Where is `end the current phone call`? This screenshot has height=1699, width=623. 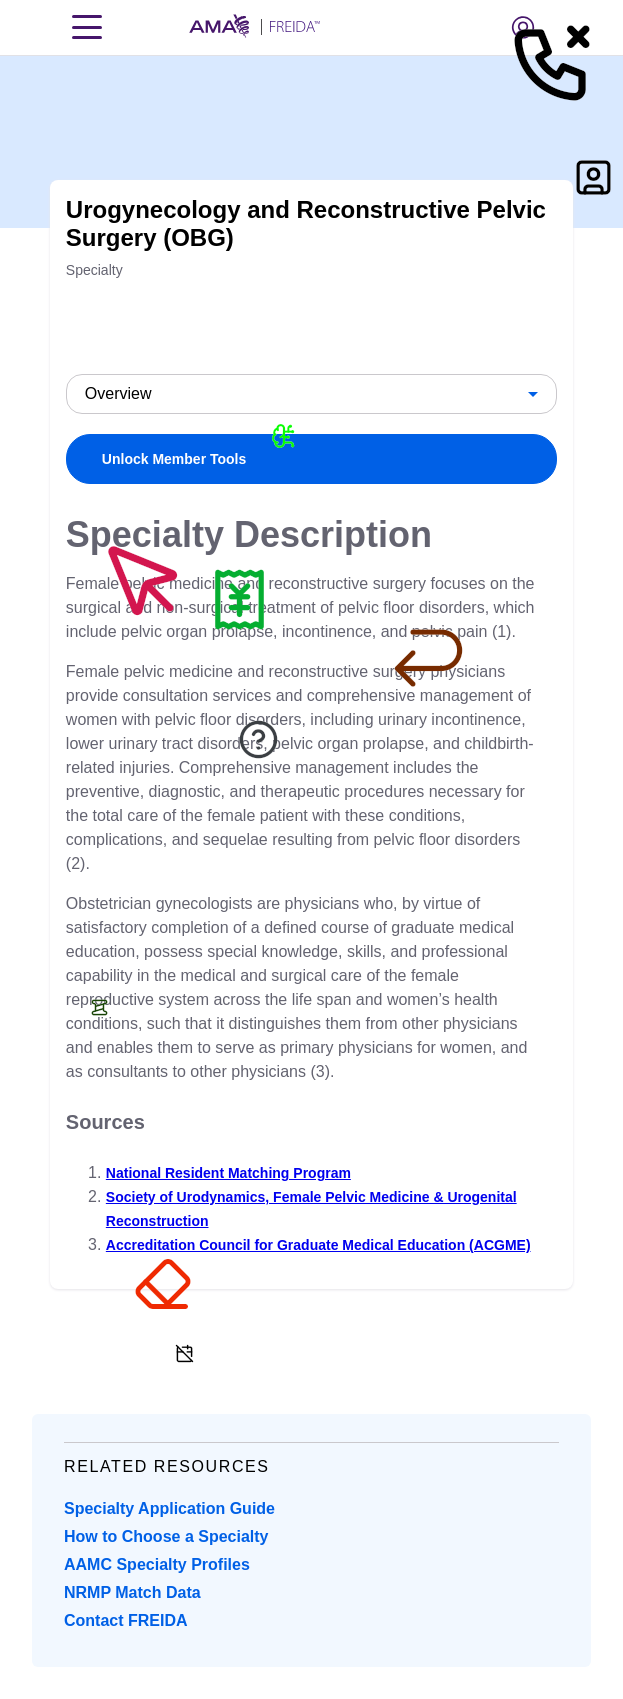
end the current phone call is located at coordinates (552, 63).